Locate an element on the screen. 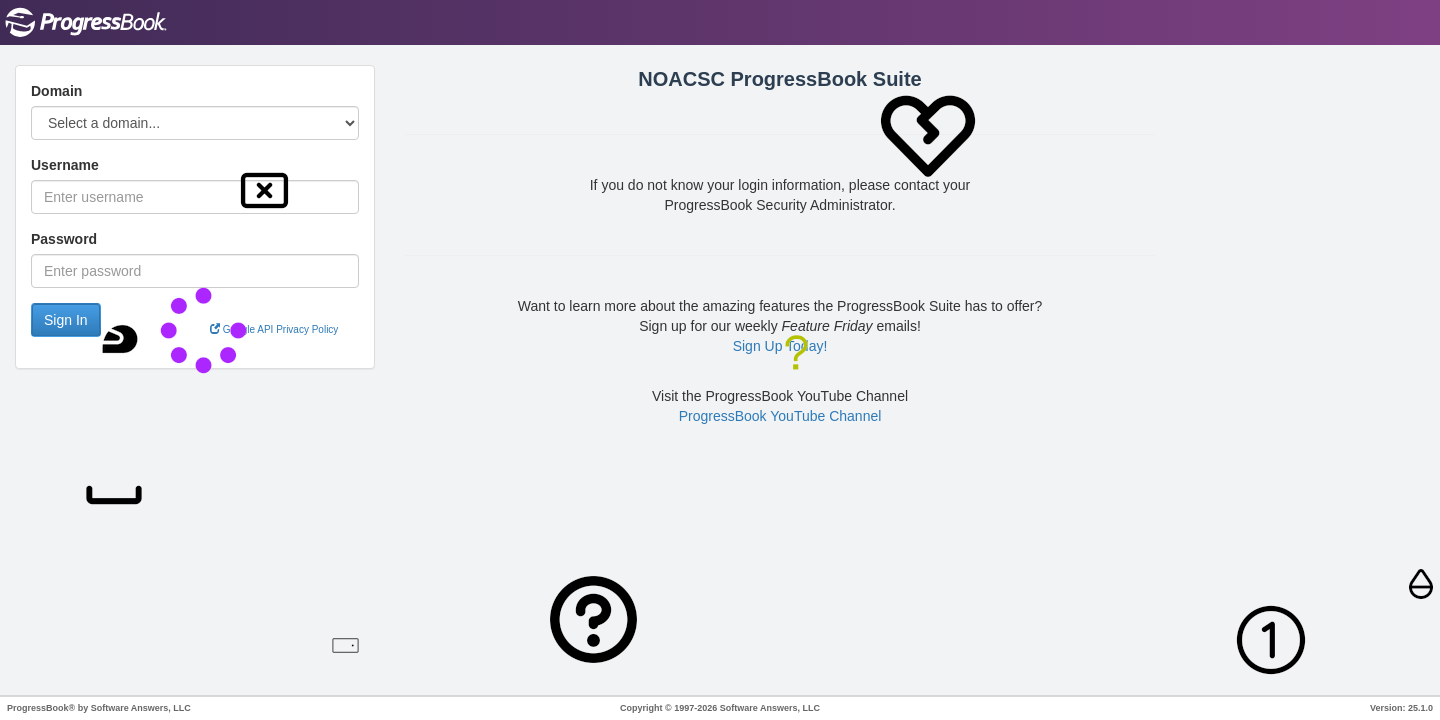 This screenshot has height=720, width=1440. indicates content is loading is located at coordinates (203, 330).